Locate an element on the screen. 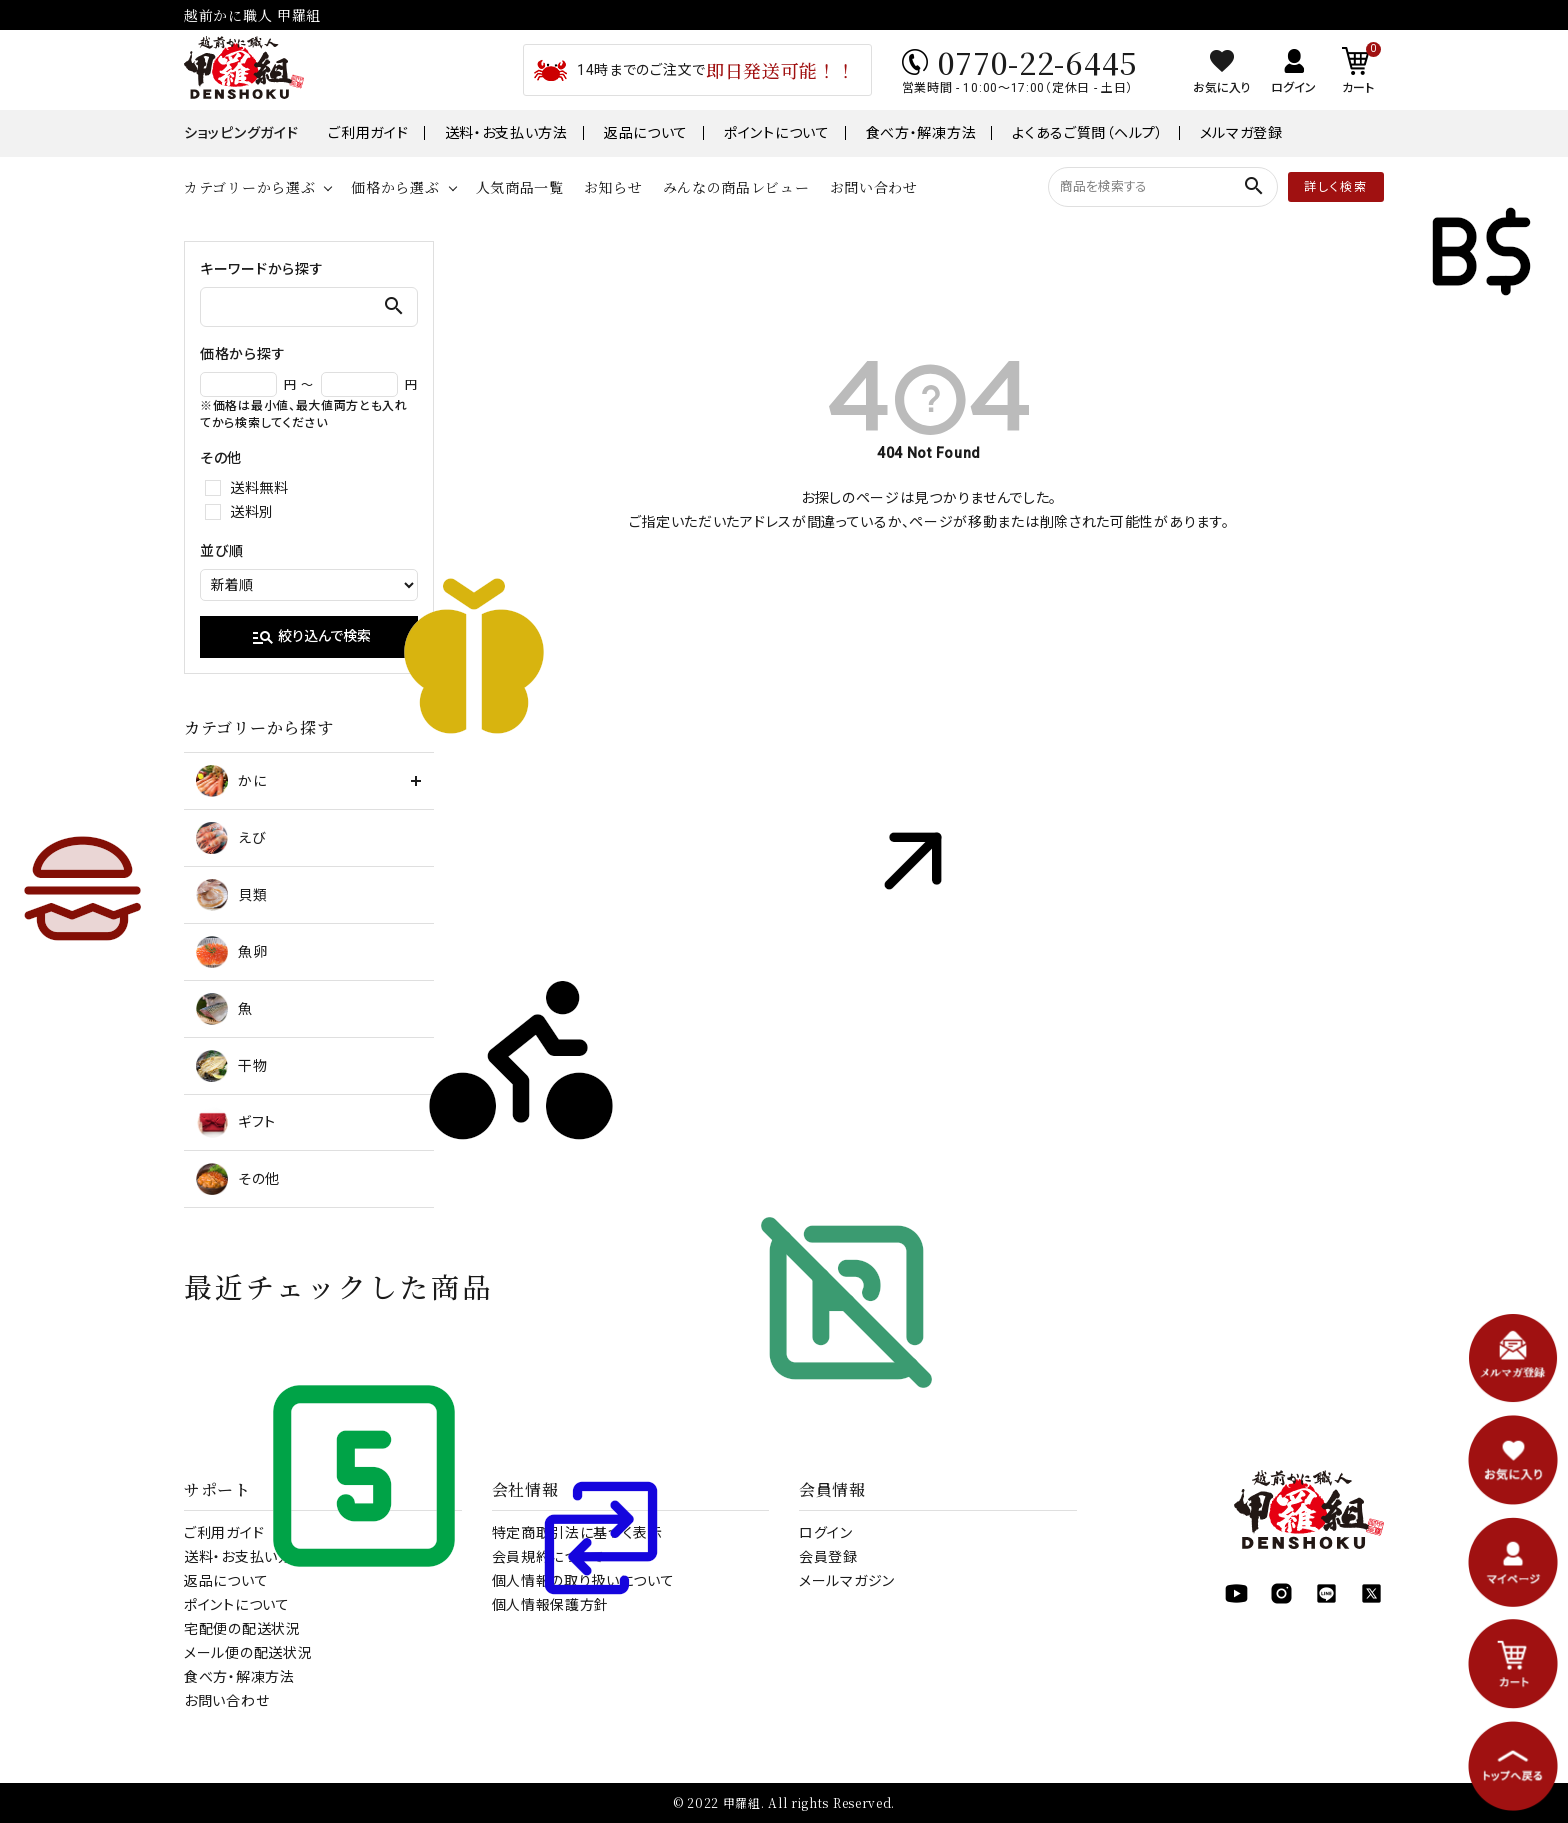 This screenshot has width=1568, height=1823. display price in Brunei dollars is located at coordinates (1481, 251).